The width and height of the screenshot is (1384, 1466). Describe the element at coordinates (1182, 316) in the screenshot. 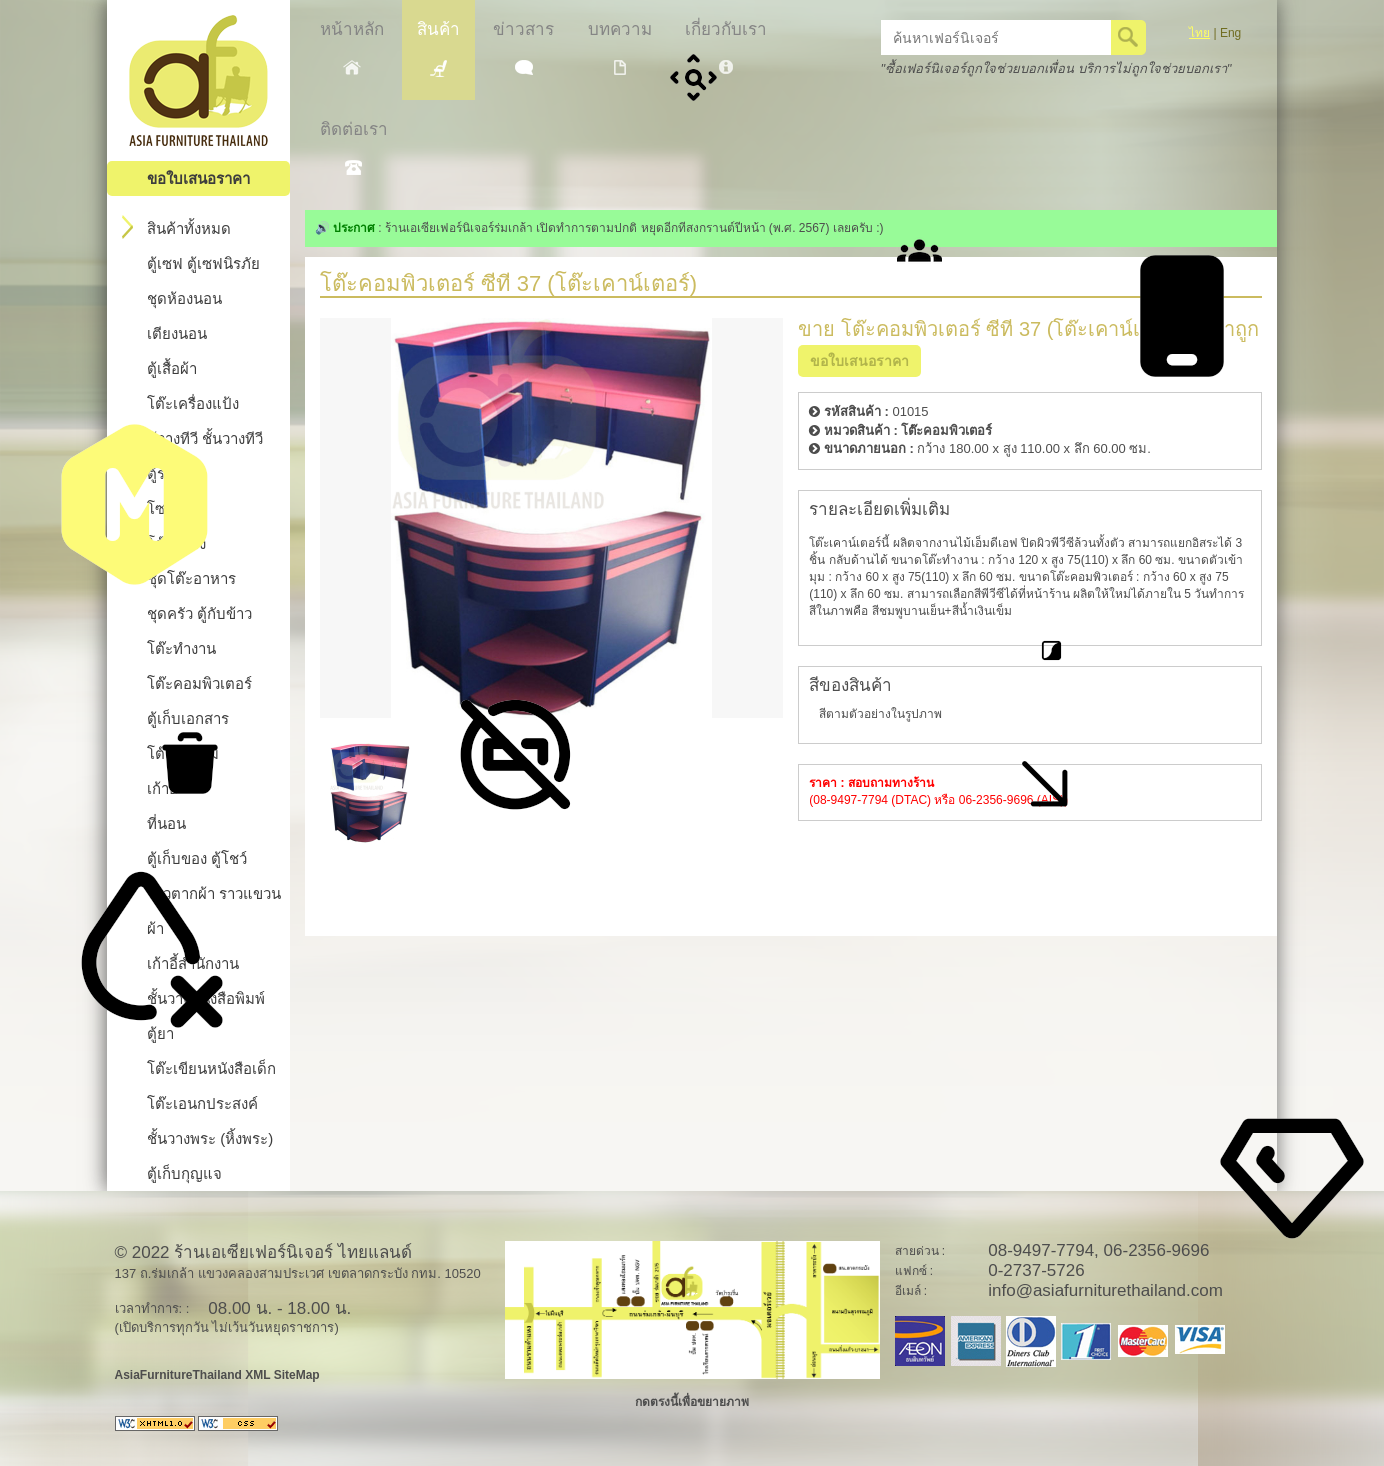

I see `indicates mobile device or smartphone` at that location.